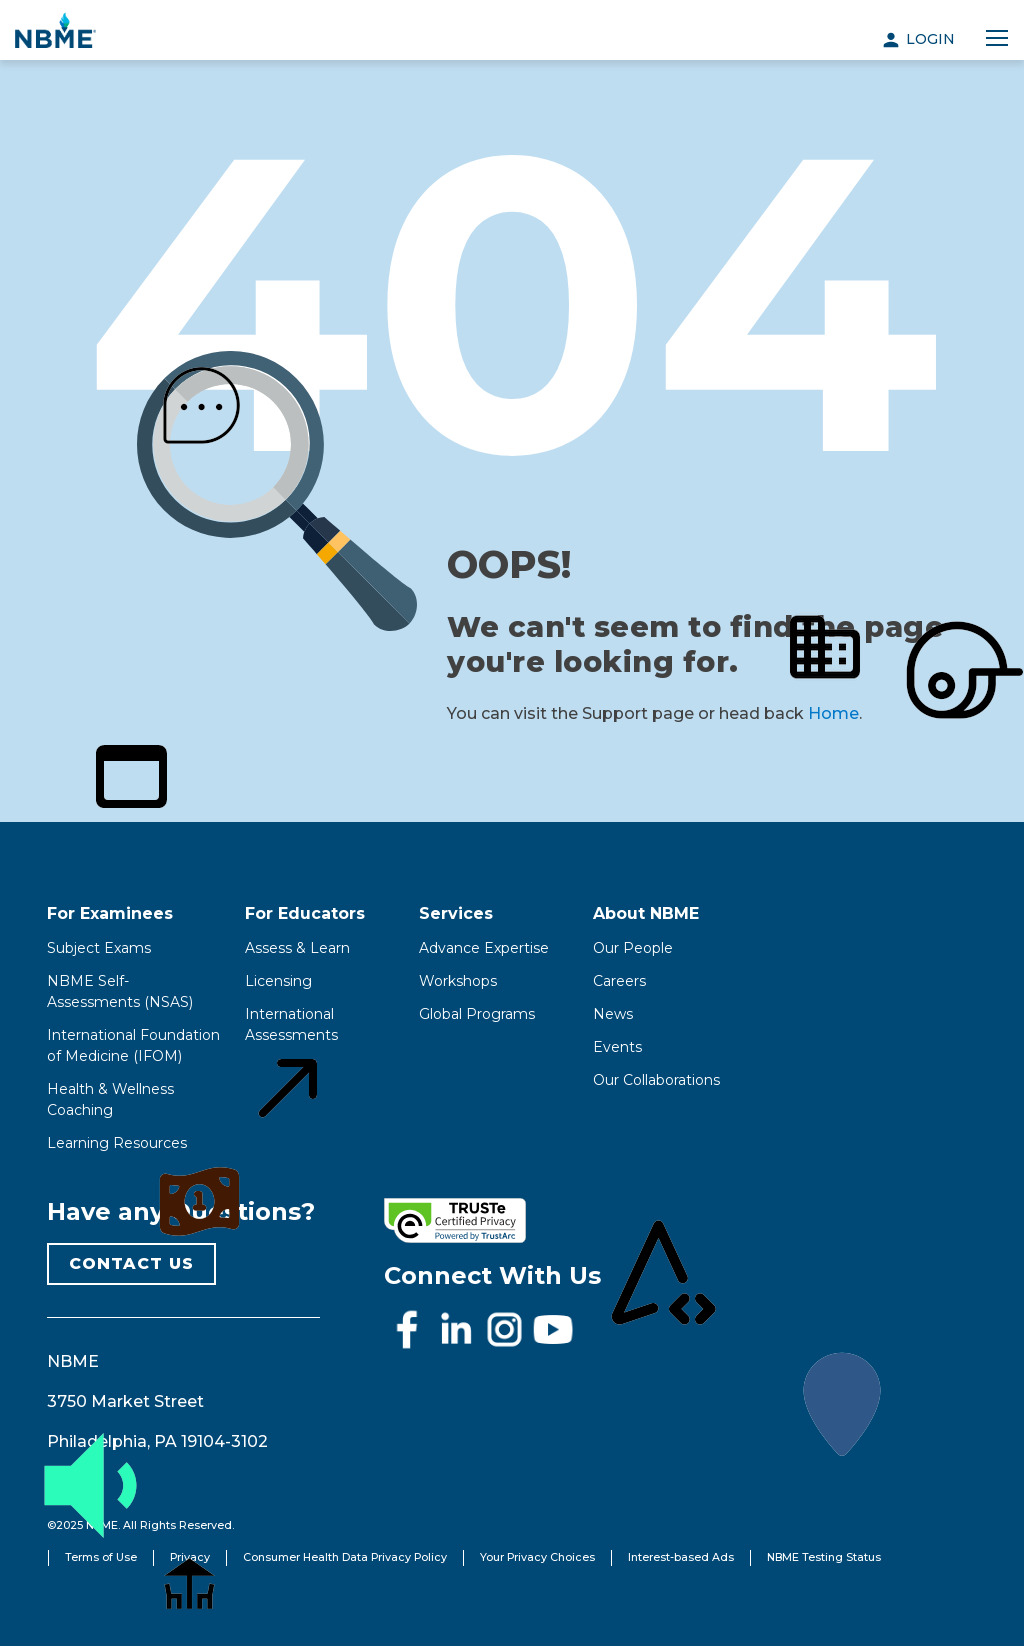 This screenshot has height=1646, width=1024. I want to click on view or set a location on the map, so click(842, 1404).